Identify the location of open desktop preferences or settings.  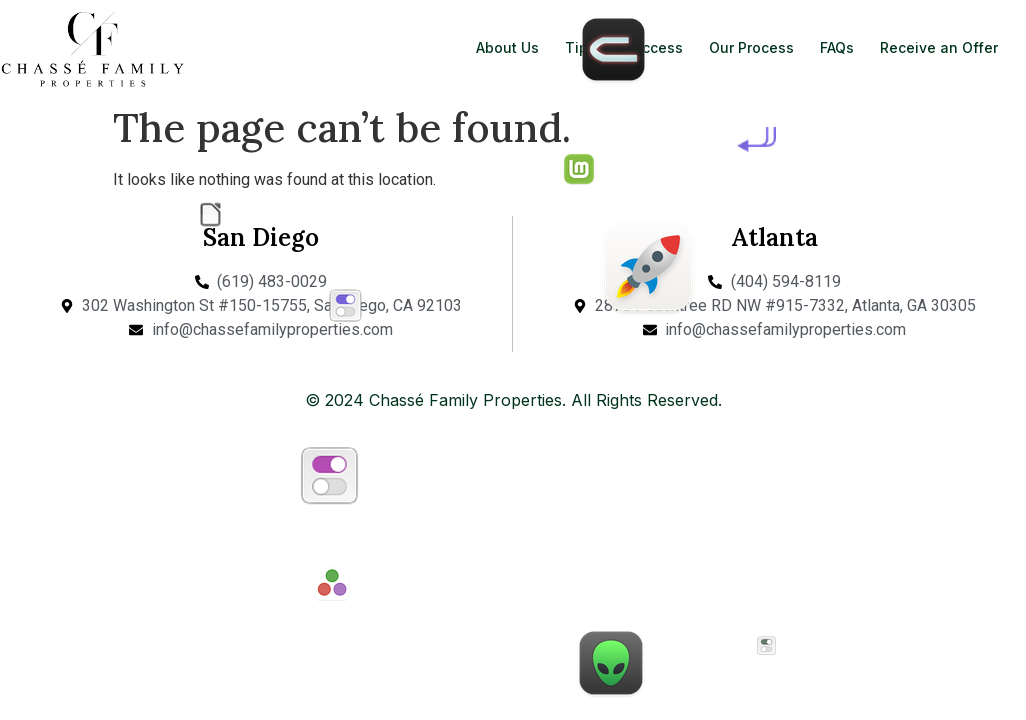
(345, 305).